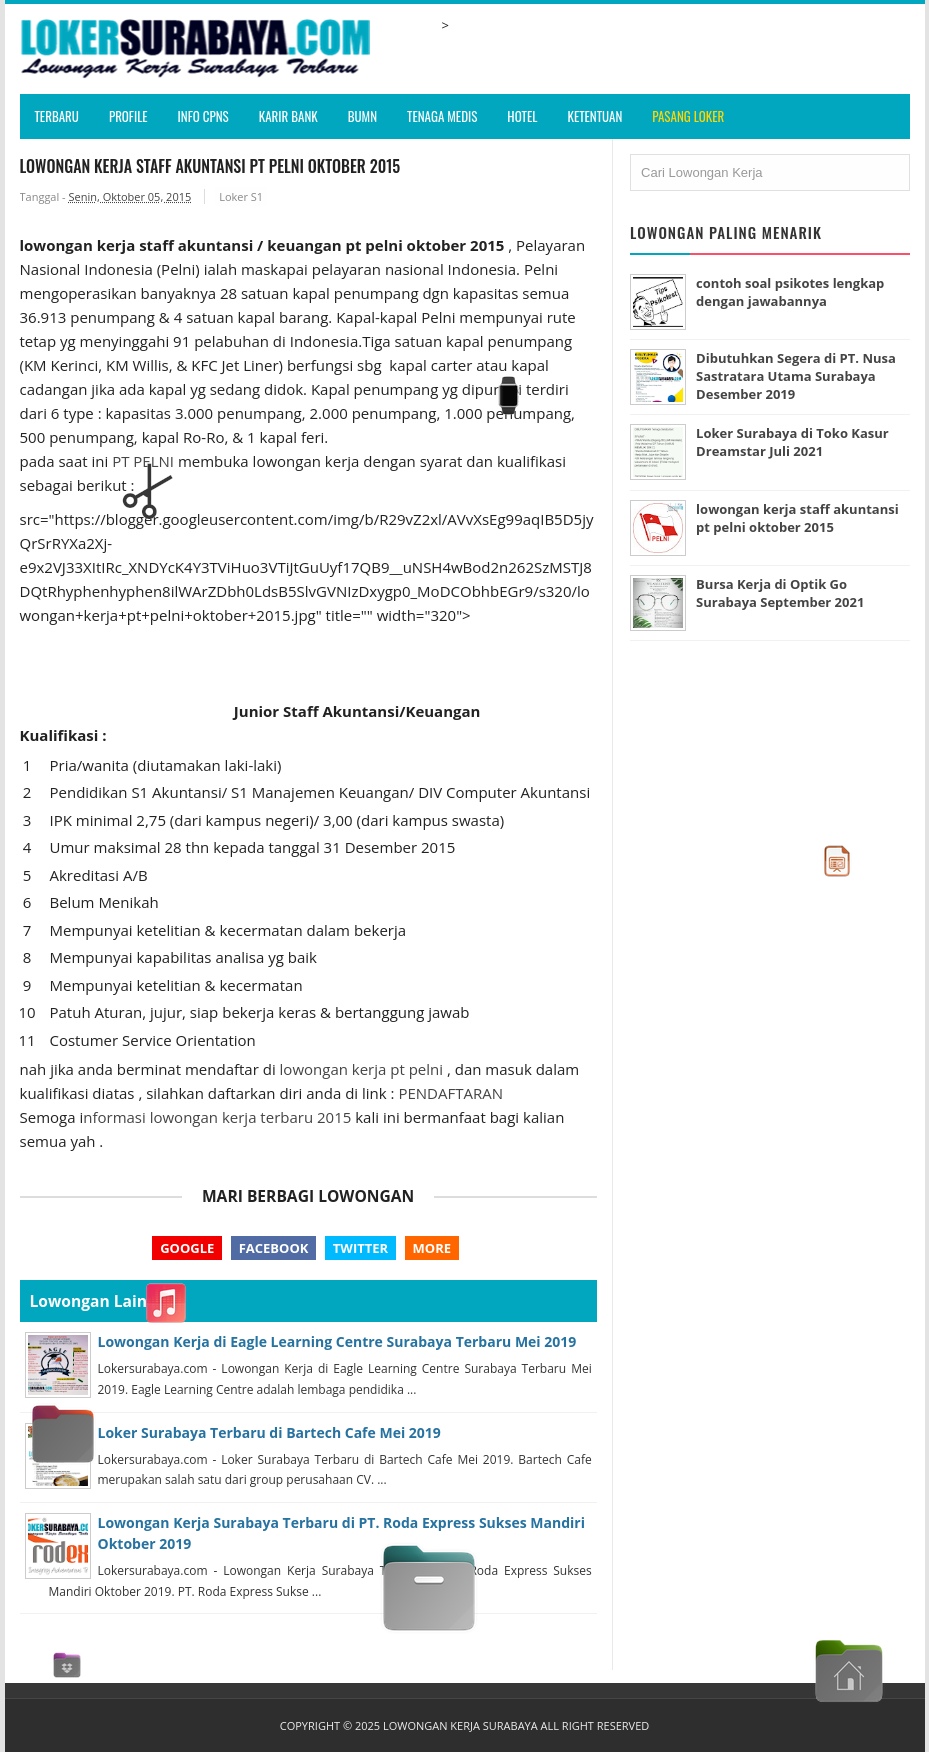 This screenshot has height=1752, width=929. What do you see at coordinates (849, 1671) in the screenshot?
I see `access your home folder` at bounding box center [849, 1671].